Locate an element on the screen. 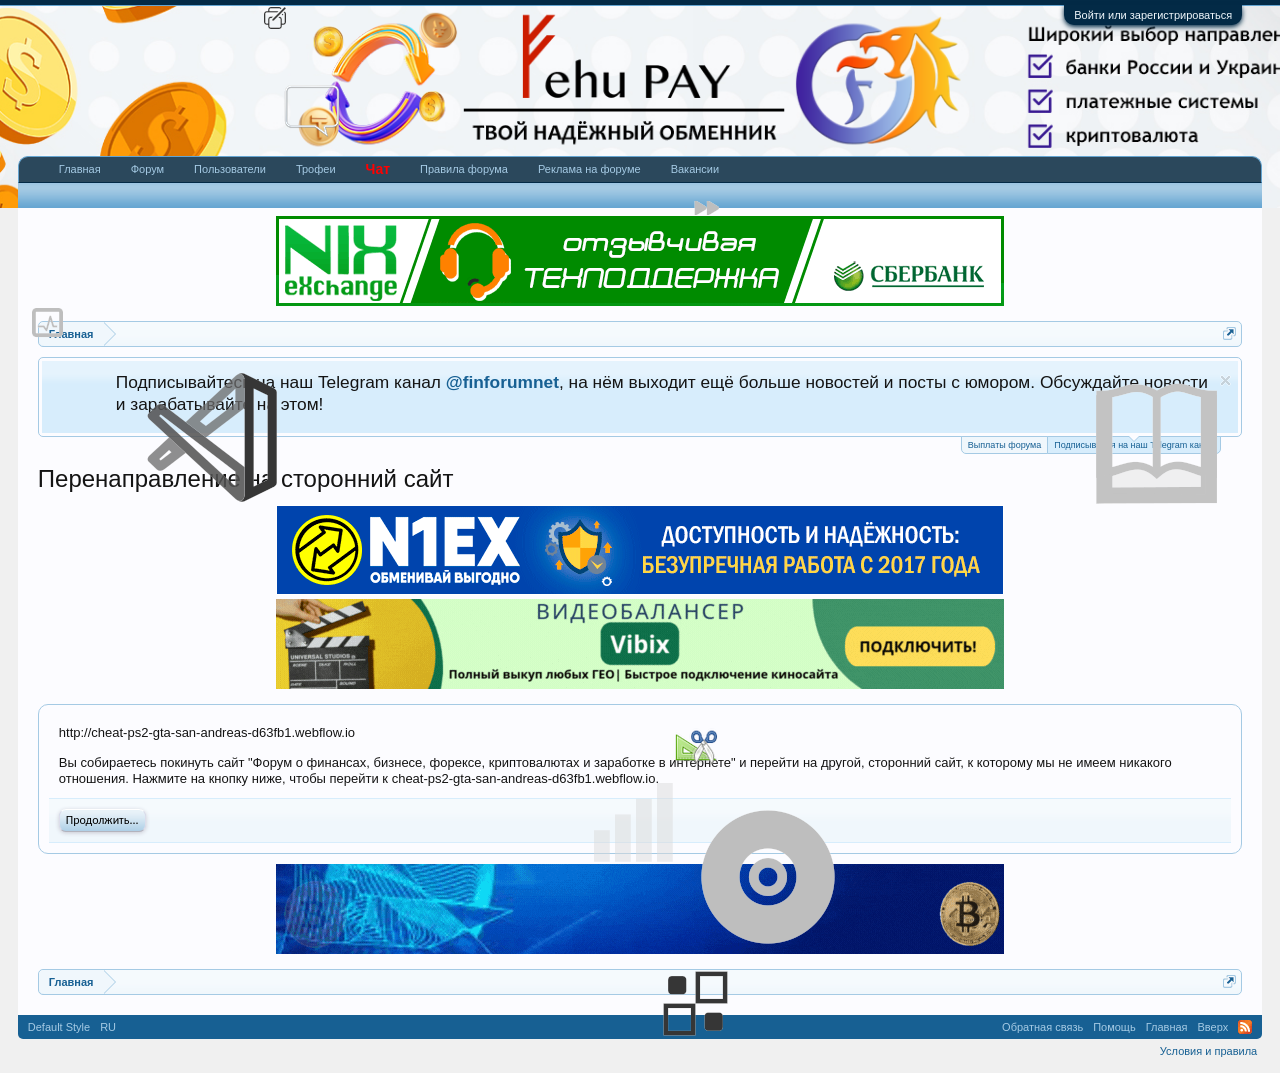 The height and width of the screenshot is (1073, 1280). open print editor application is located at coordinates (275, 18).